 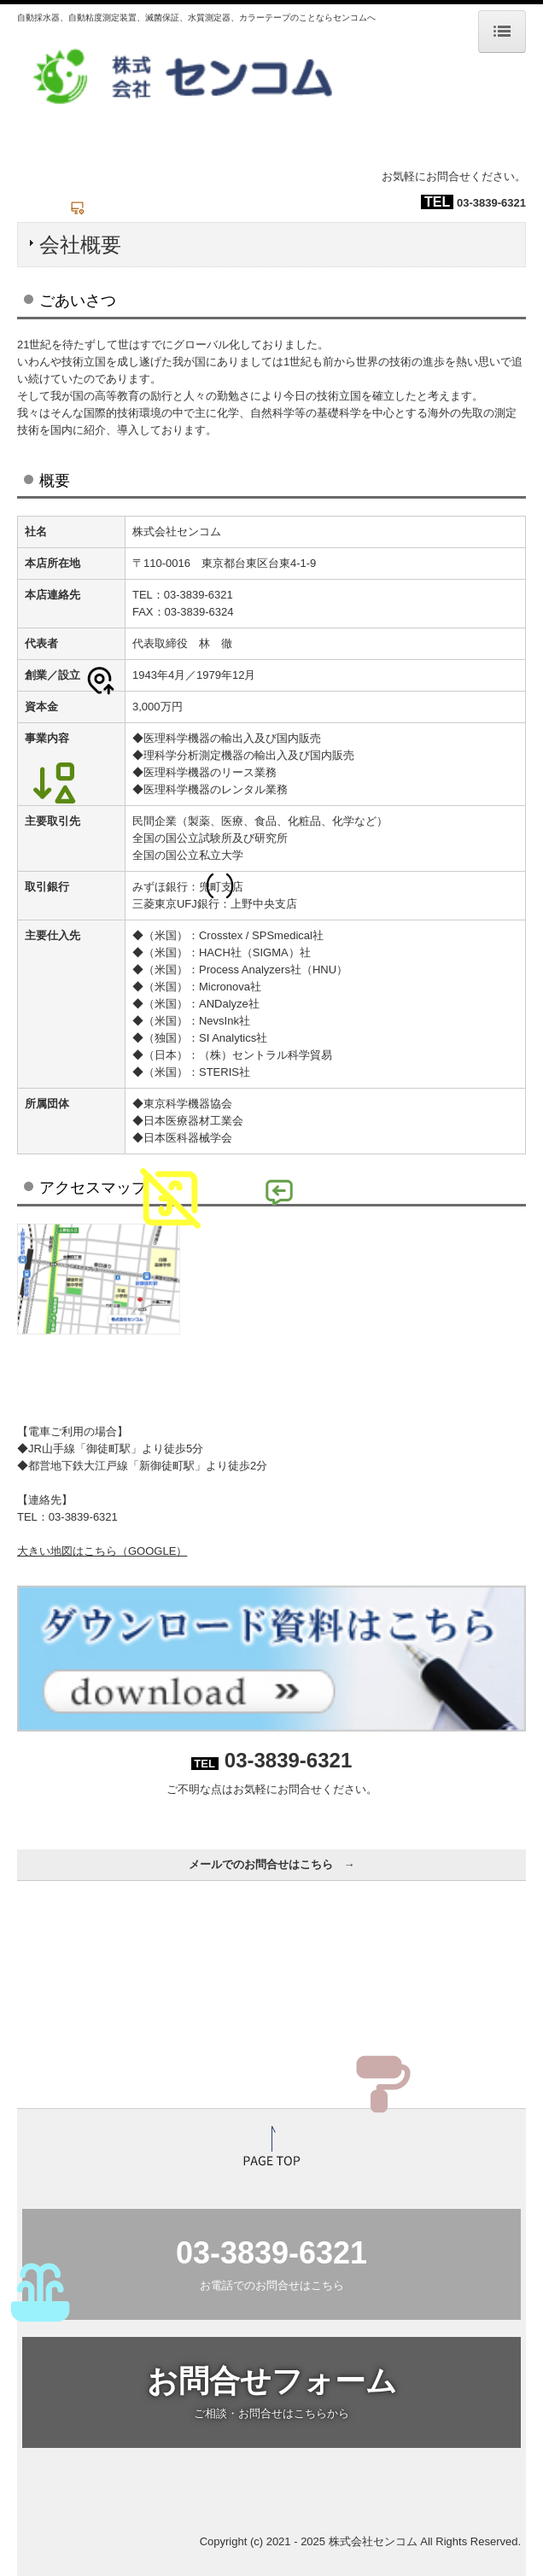 What do you see at coordinates (279, 1192) in the screenshot?
I see `reply to a message` at bounding box center [279, 1192].